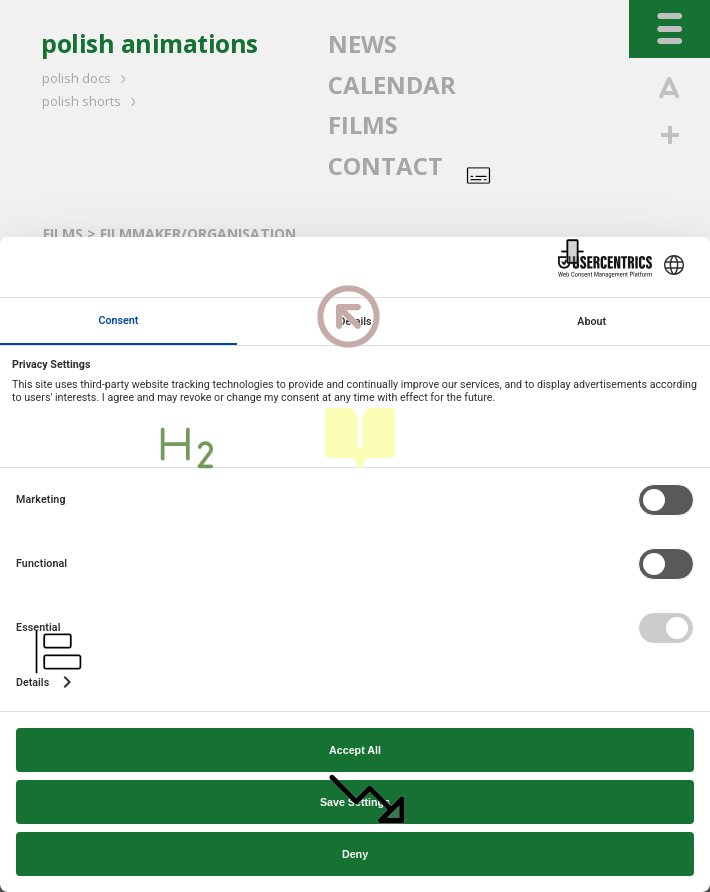  What do you see at coordinates (57, 651) in the screenshot?
I see `align text to the left margin` at bounding box center [57, 651].